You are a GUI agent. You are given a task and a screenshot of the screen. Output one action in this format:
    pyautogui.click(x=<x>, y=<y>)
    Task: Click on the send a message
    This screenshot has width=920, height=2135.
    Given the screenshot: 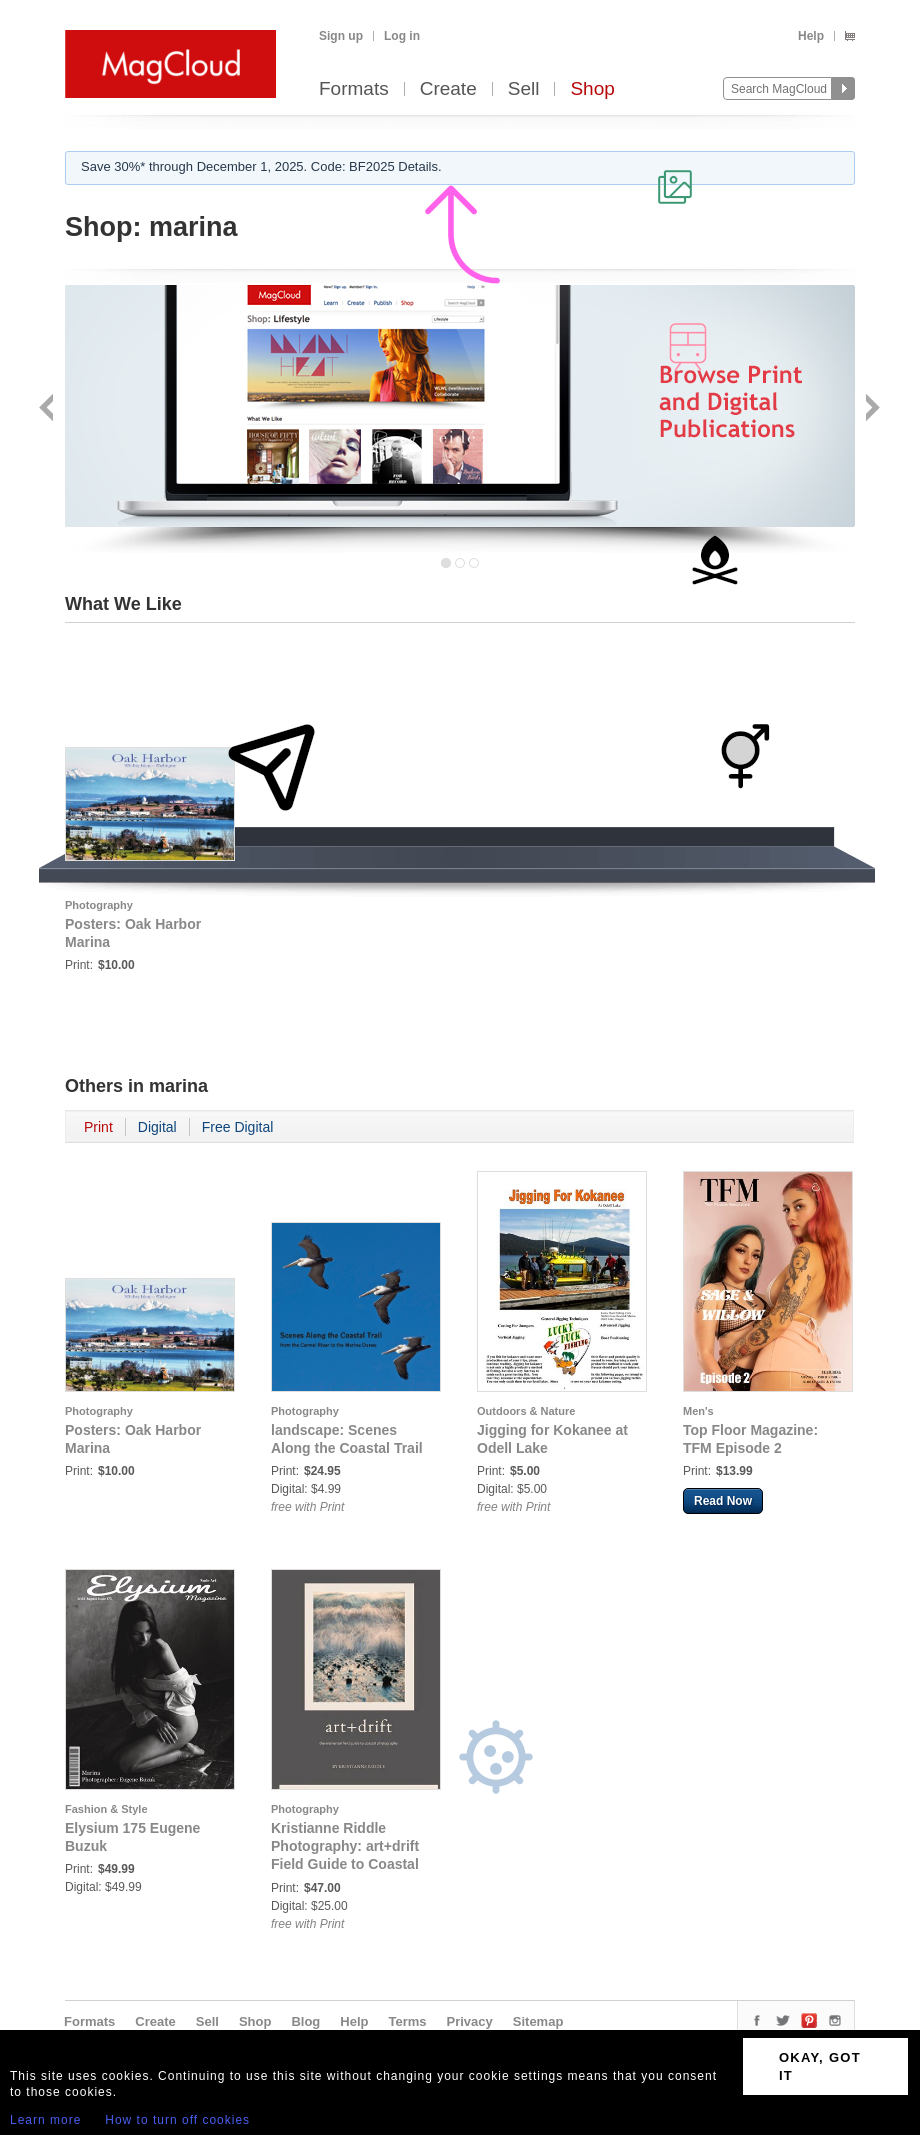 What is the action you would take?
    pyautogui.click(x=274, y=764)
    